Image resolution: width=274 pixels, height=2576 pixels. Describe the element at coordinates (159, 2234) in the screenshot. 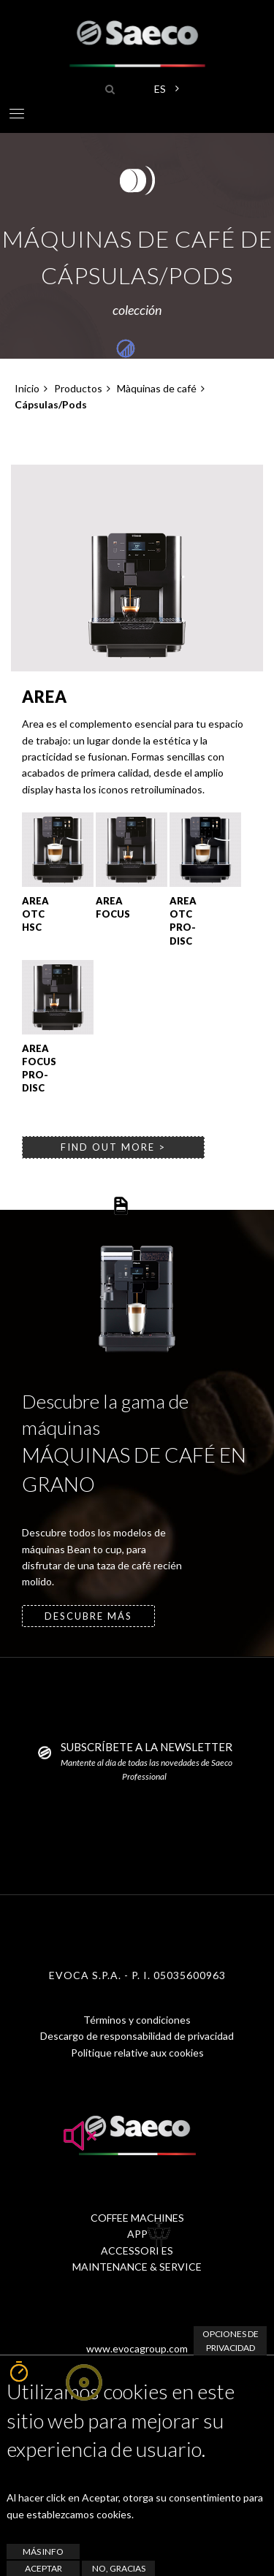

I see `access air traffic control features` at that location.